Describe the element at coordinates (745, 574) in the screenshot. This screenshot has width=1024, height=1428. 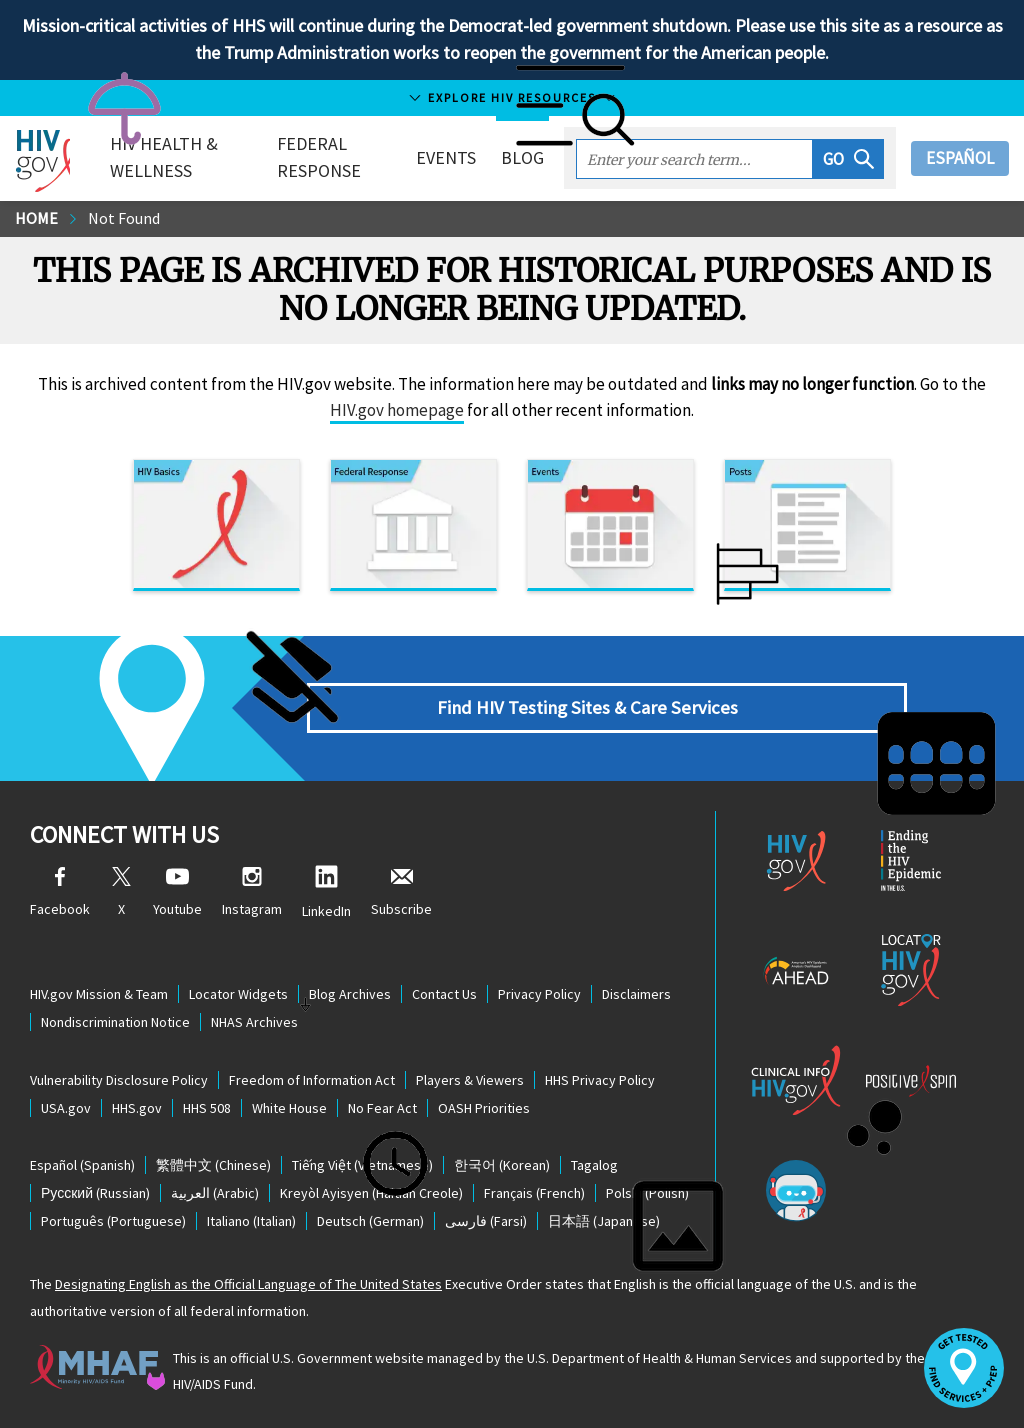
I see `view horizontal bar chart data` at that location.